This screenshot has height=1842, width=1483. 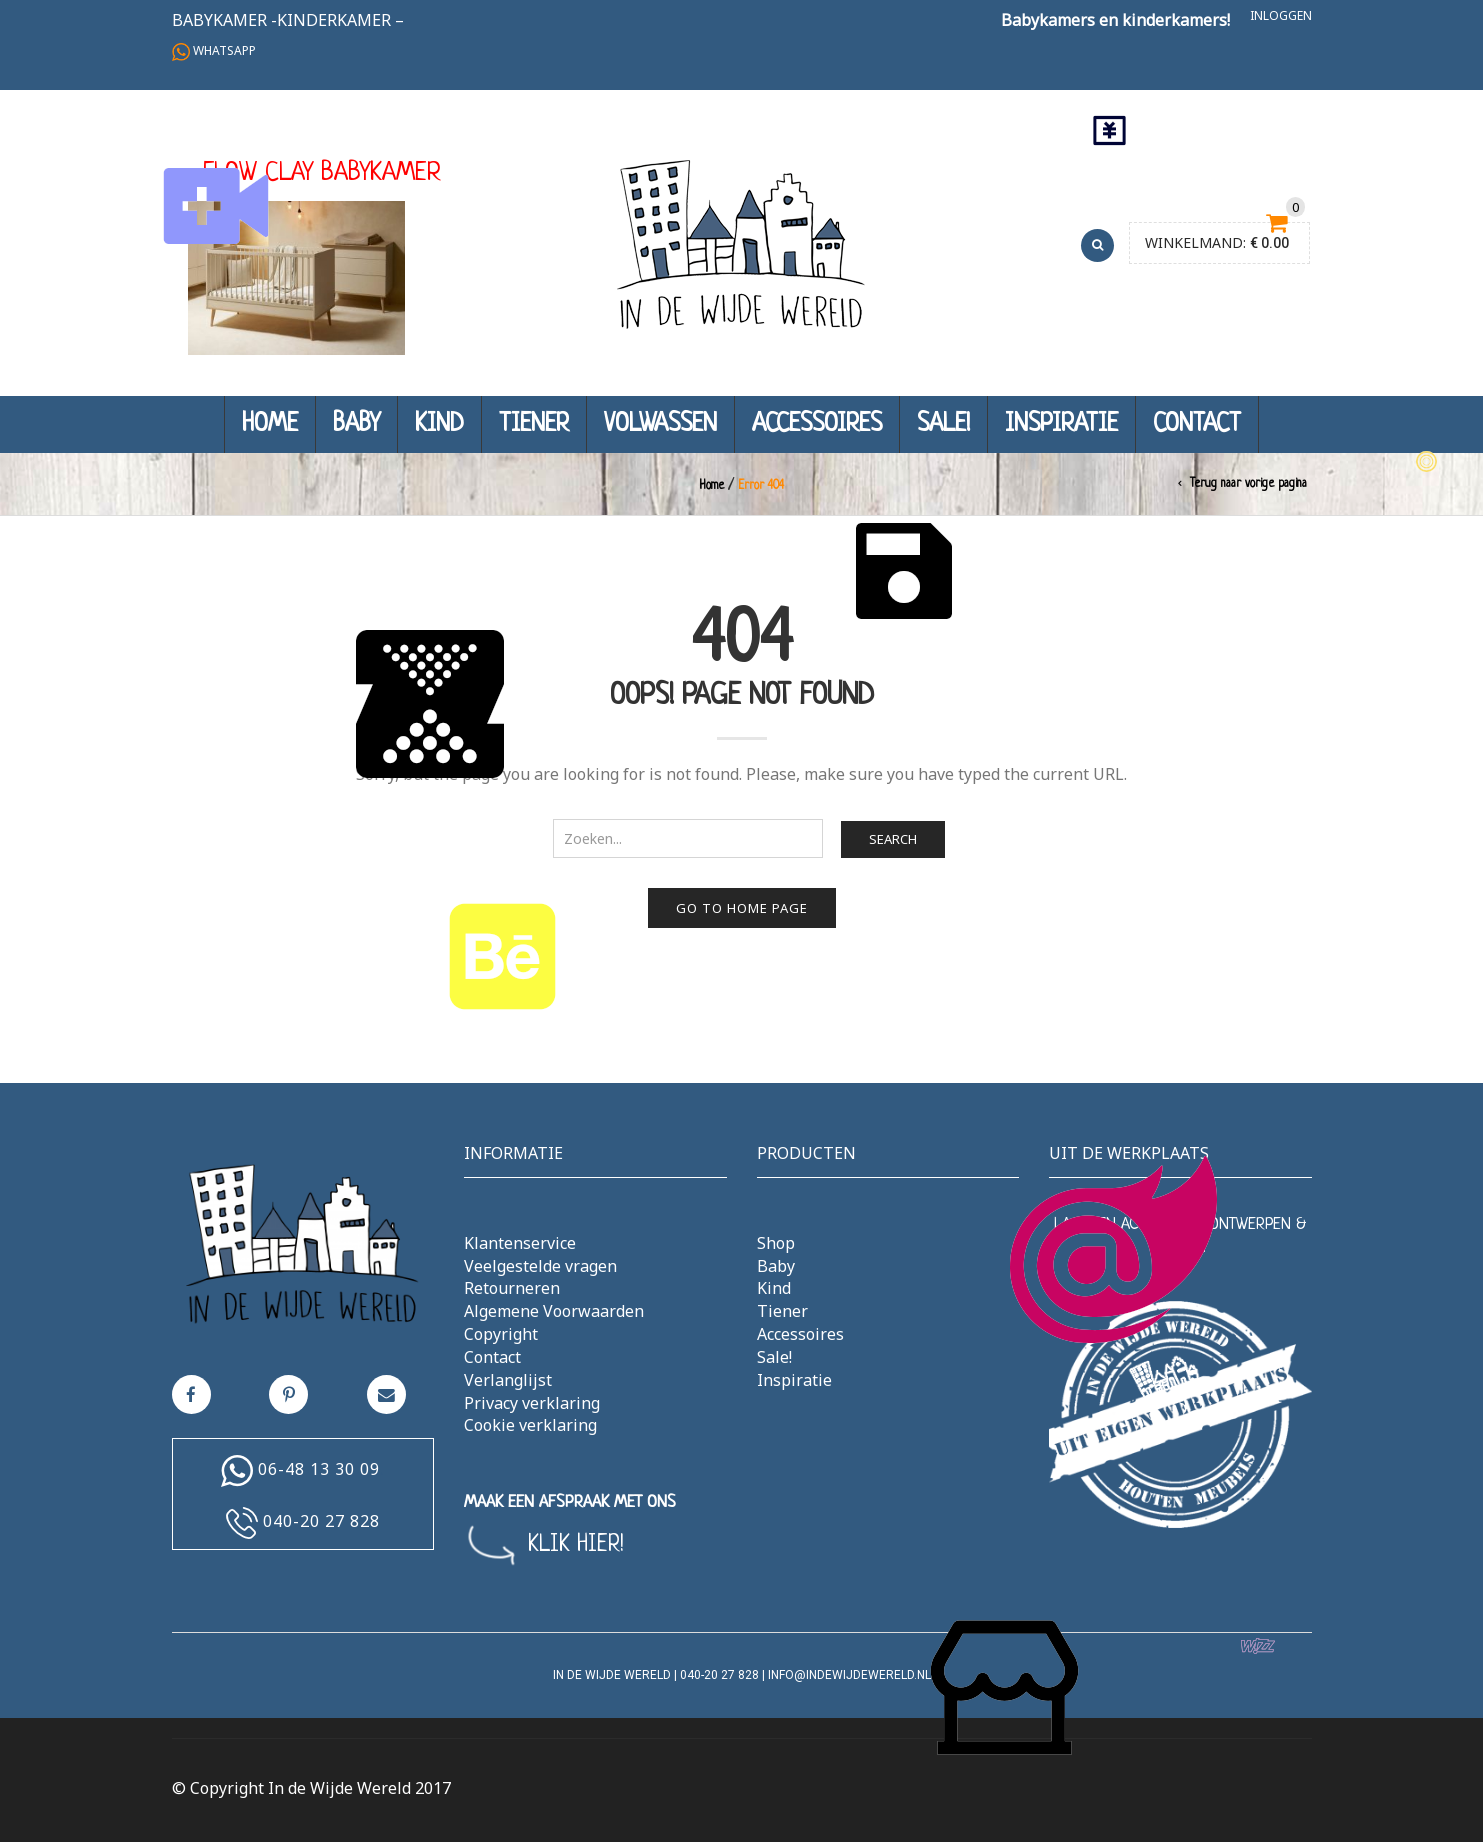 What do you see at coordinates (1113, 1249) in the screenshot?
I see `Blazor framework logo` at bounding box center [1113, 1249].